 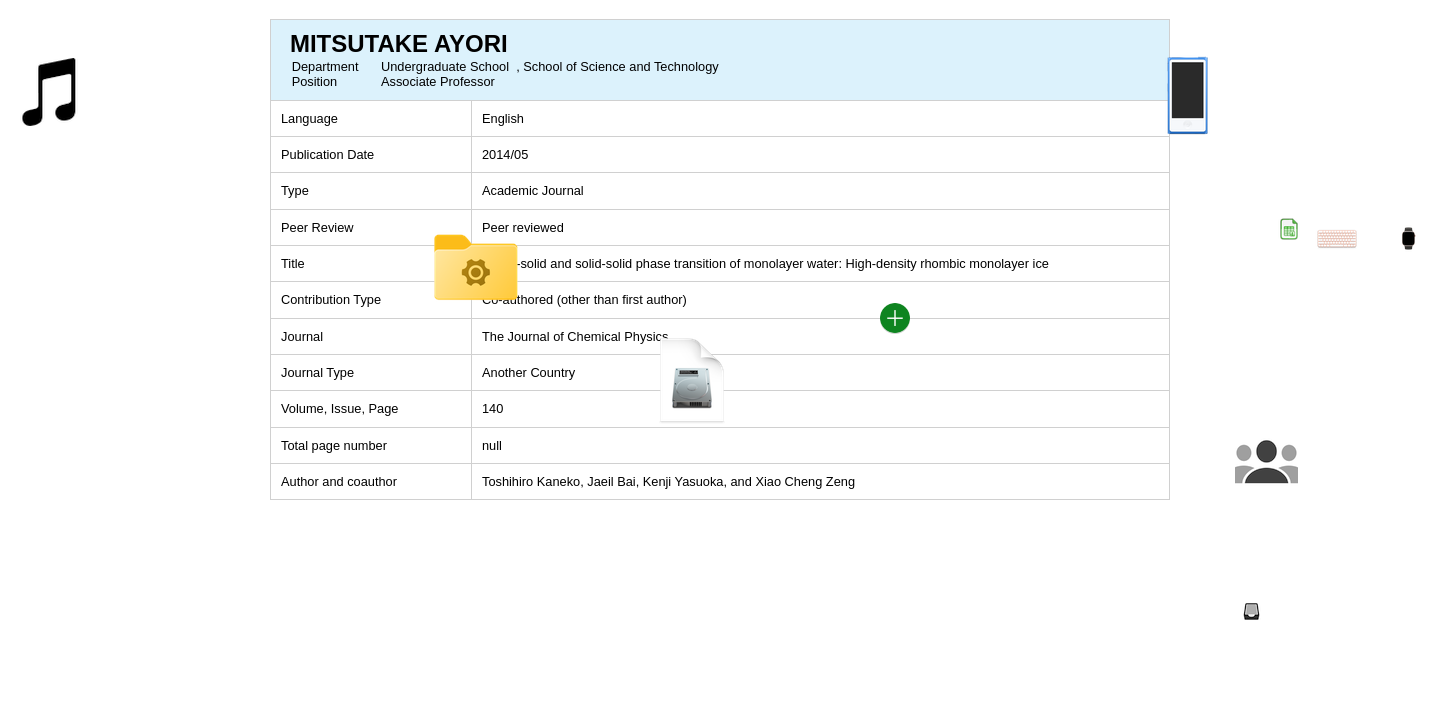 I want to click on open folder settings or configuration options, so click(x=475, y=269).